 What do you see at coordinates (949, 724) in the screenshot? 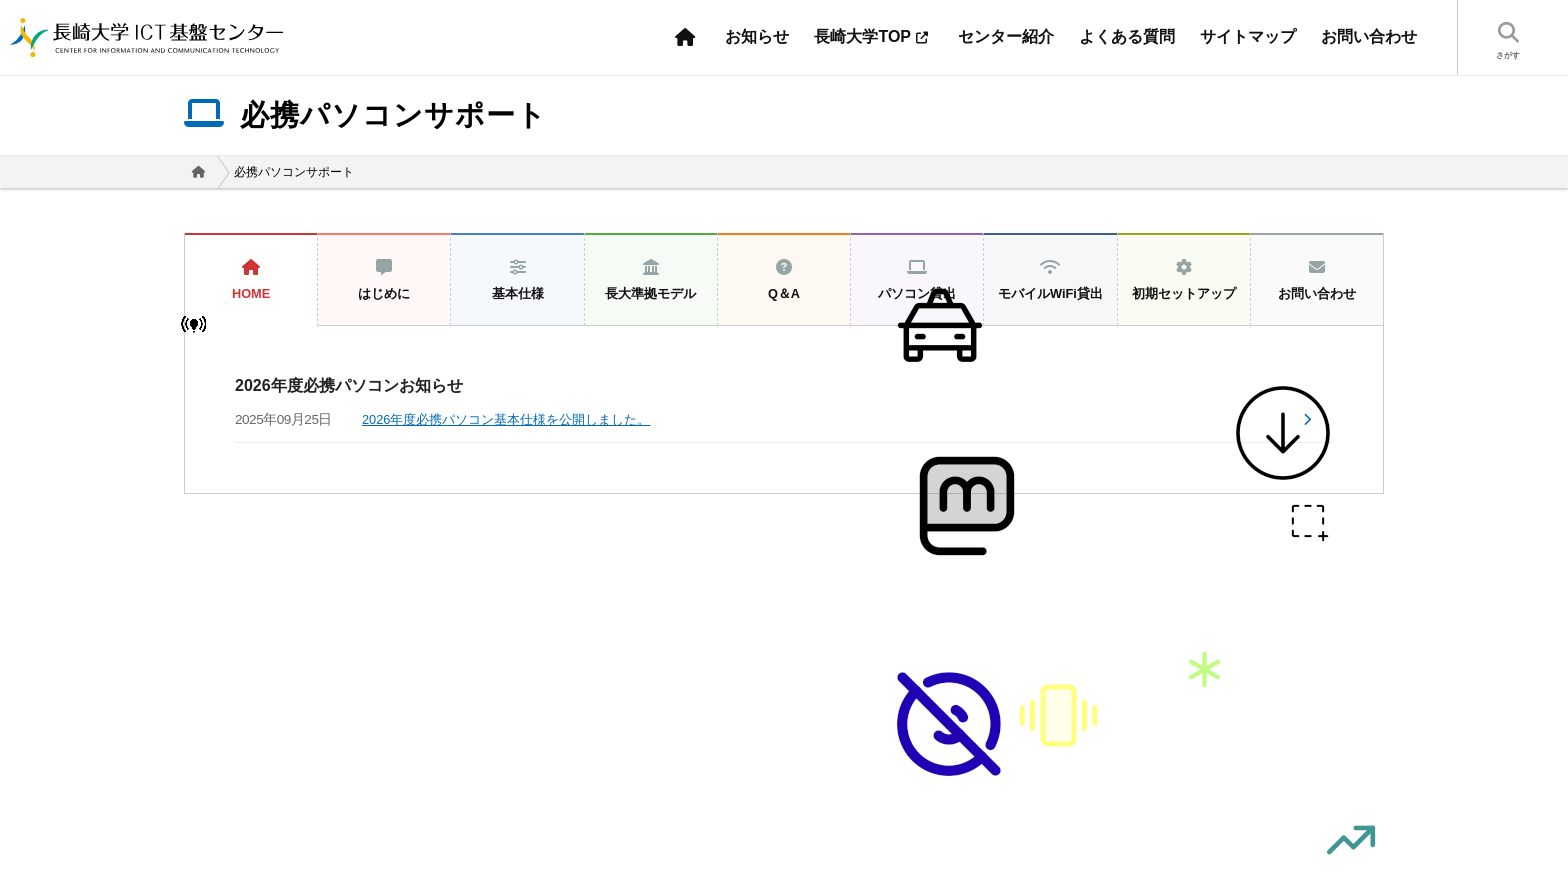
I see `disable copyleft licensing` at bounding box center [949, 724].